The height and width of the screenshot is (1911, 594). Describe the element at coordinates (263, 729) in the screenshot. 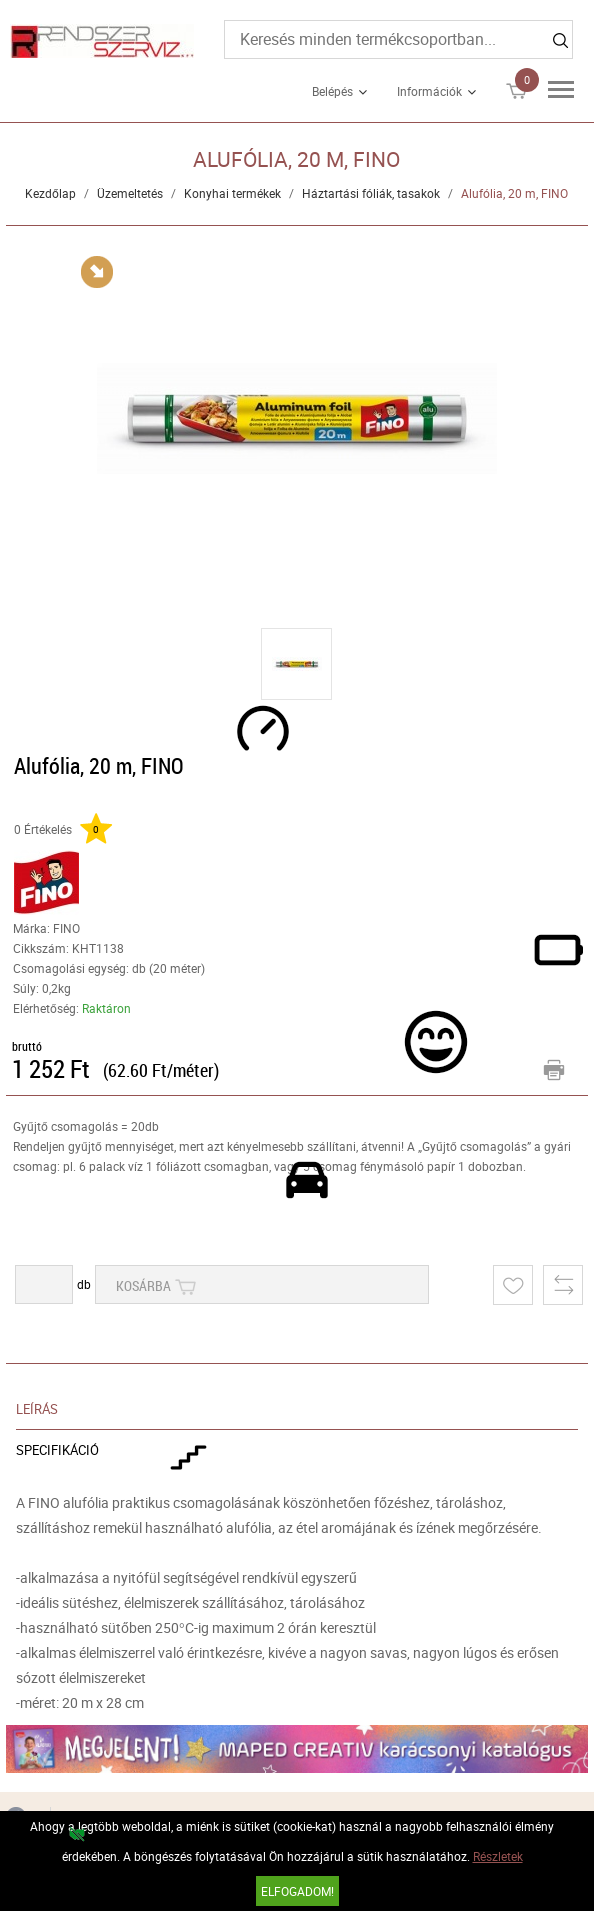

I see `test internet connection speed` at that location.